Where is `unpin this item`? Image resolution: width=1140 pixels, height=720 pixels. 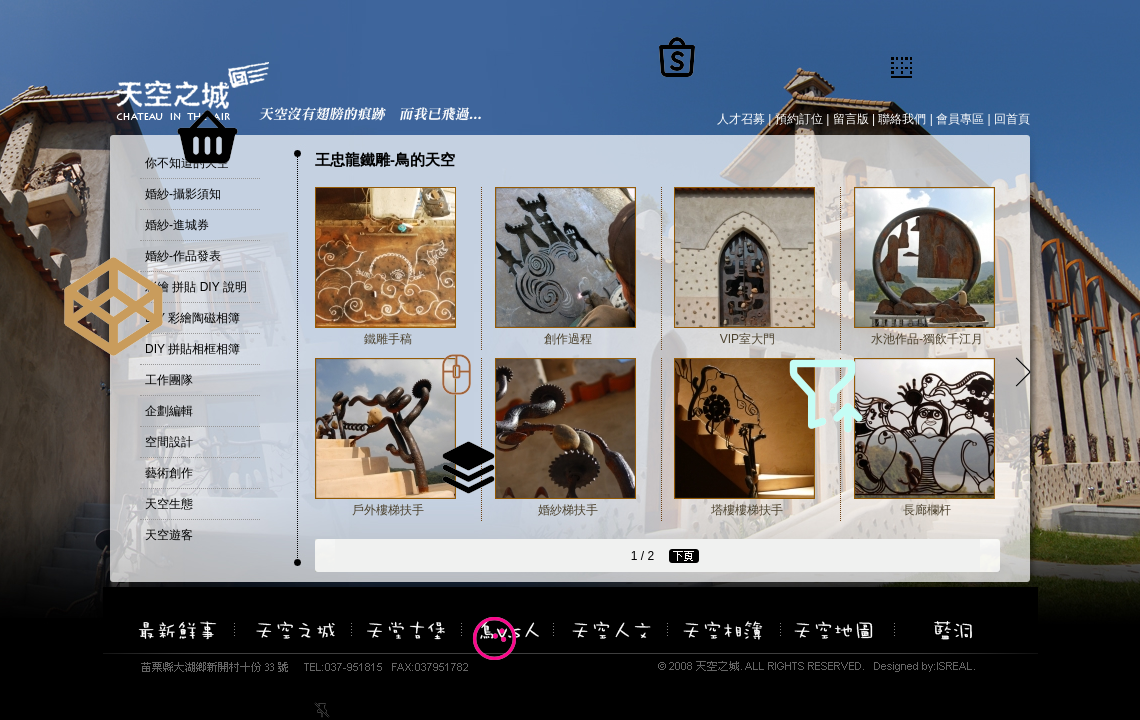
unpin this item is located at coordinates (322, 710).